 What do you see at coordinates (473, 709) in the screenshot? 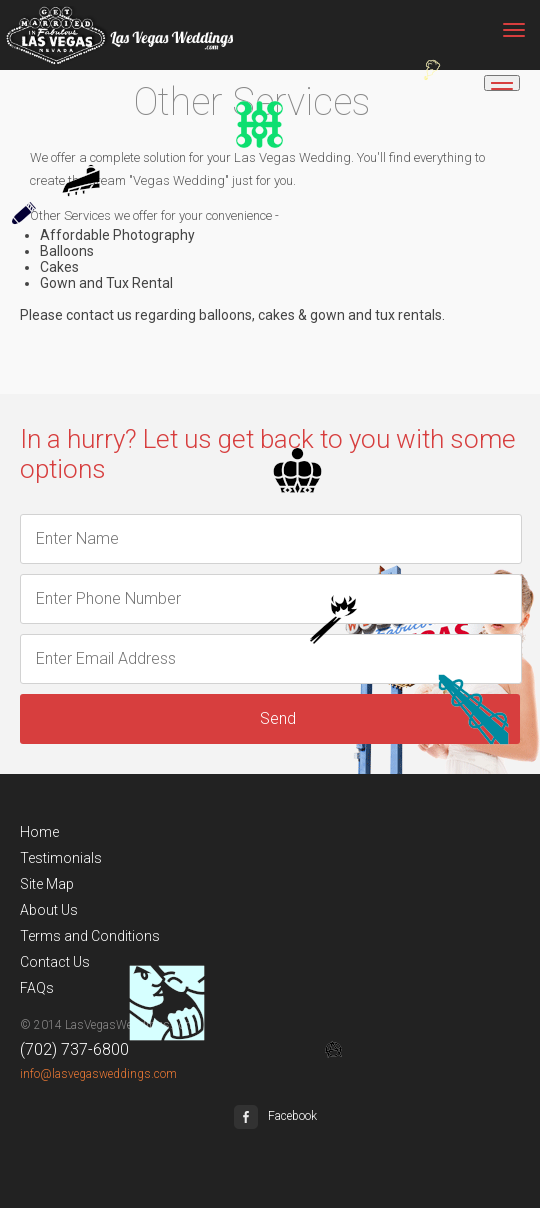
I see `activate wave or beam attack` at bounding box center [473, 709].